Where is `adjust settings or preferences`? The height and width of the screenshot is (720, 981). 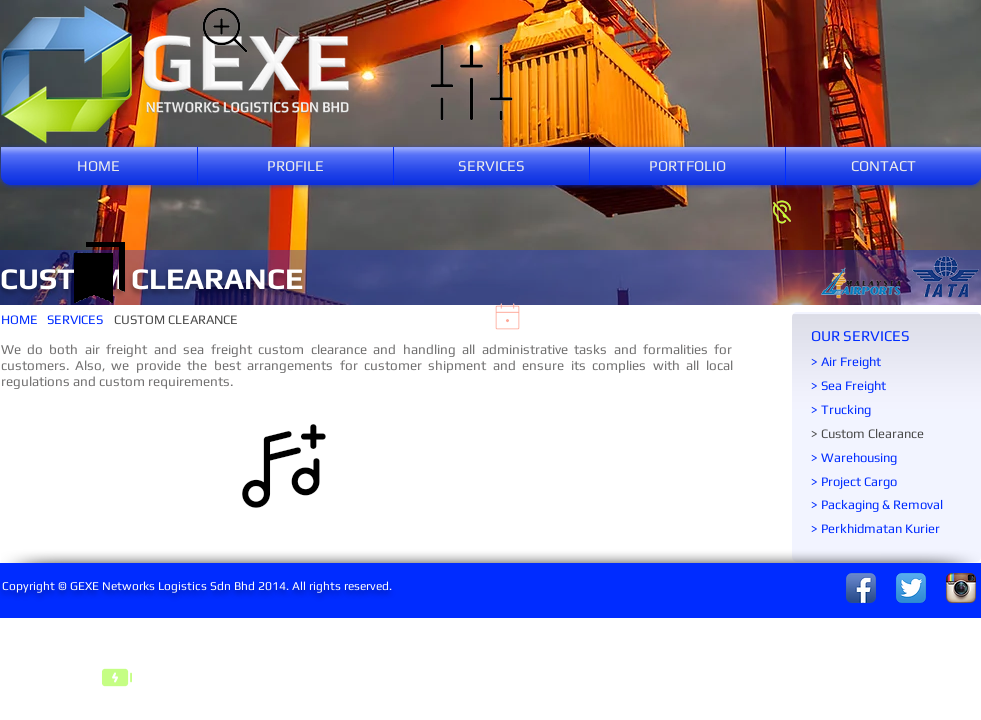
adjust settings or preferences is located at coordinates (471, 82).